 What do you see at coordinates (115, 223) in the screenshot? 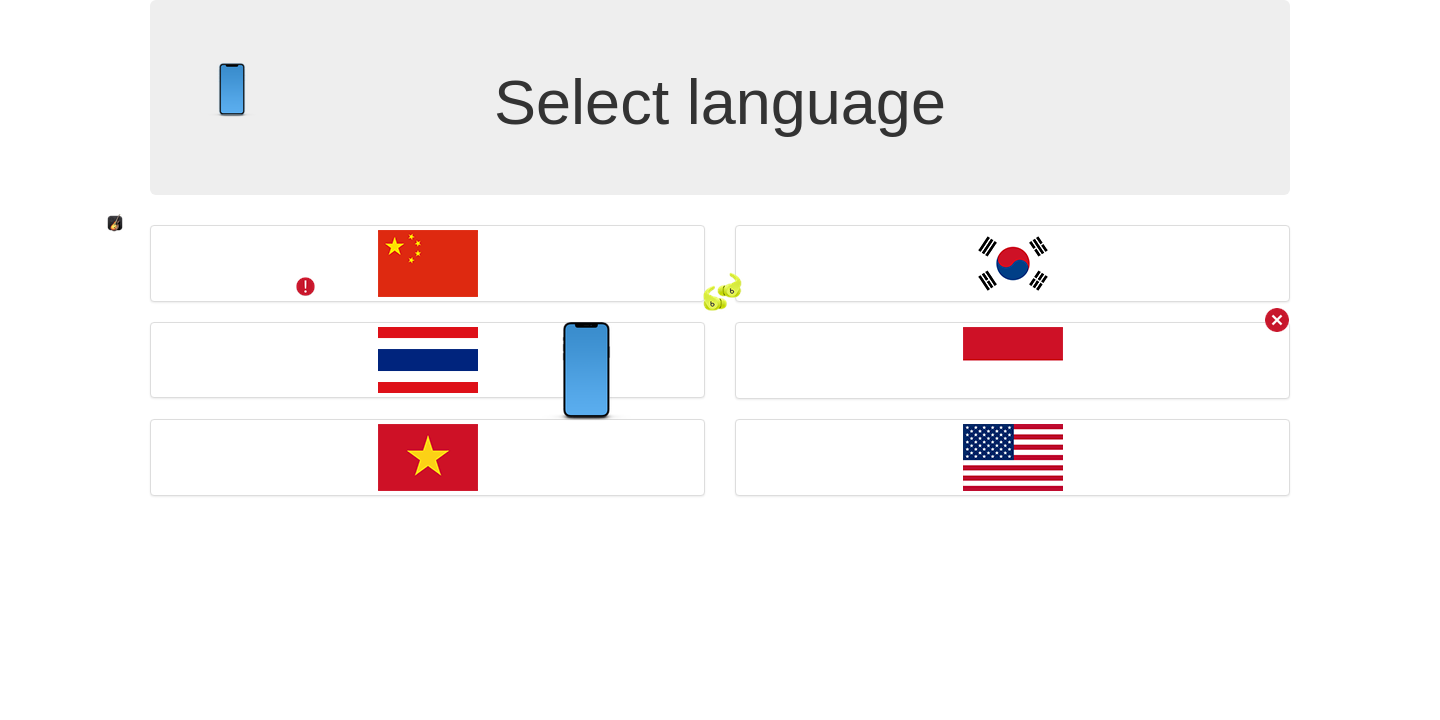
I see `open GarageBand music creation app` at bounding box center [115, 223].